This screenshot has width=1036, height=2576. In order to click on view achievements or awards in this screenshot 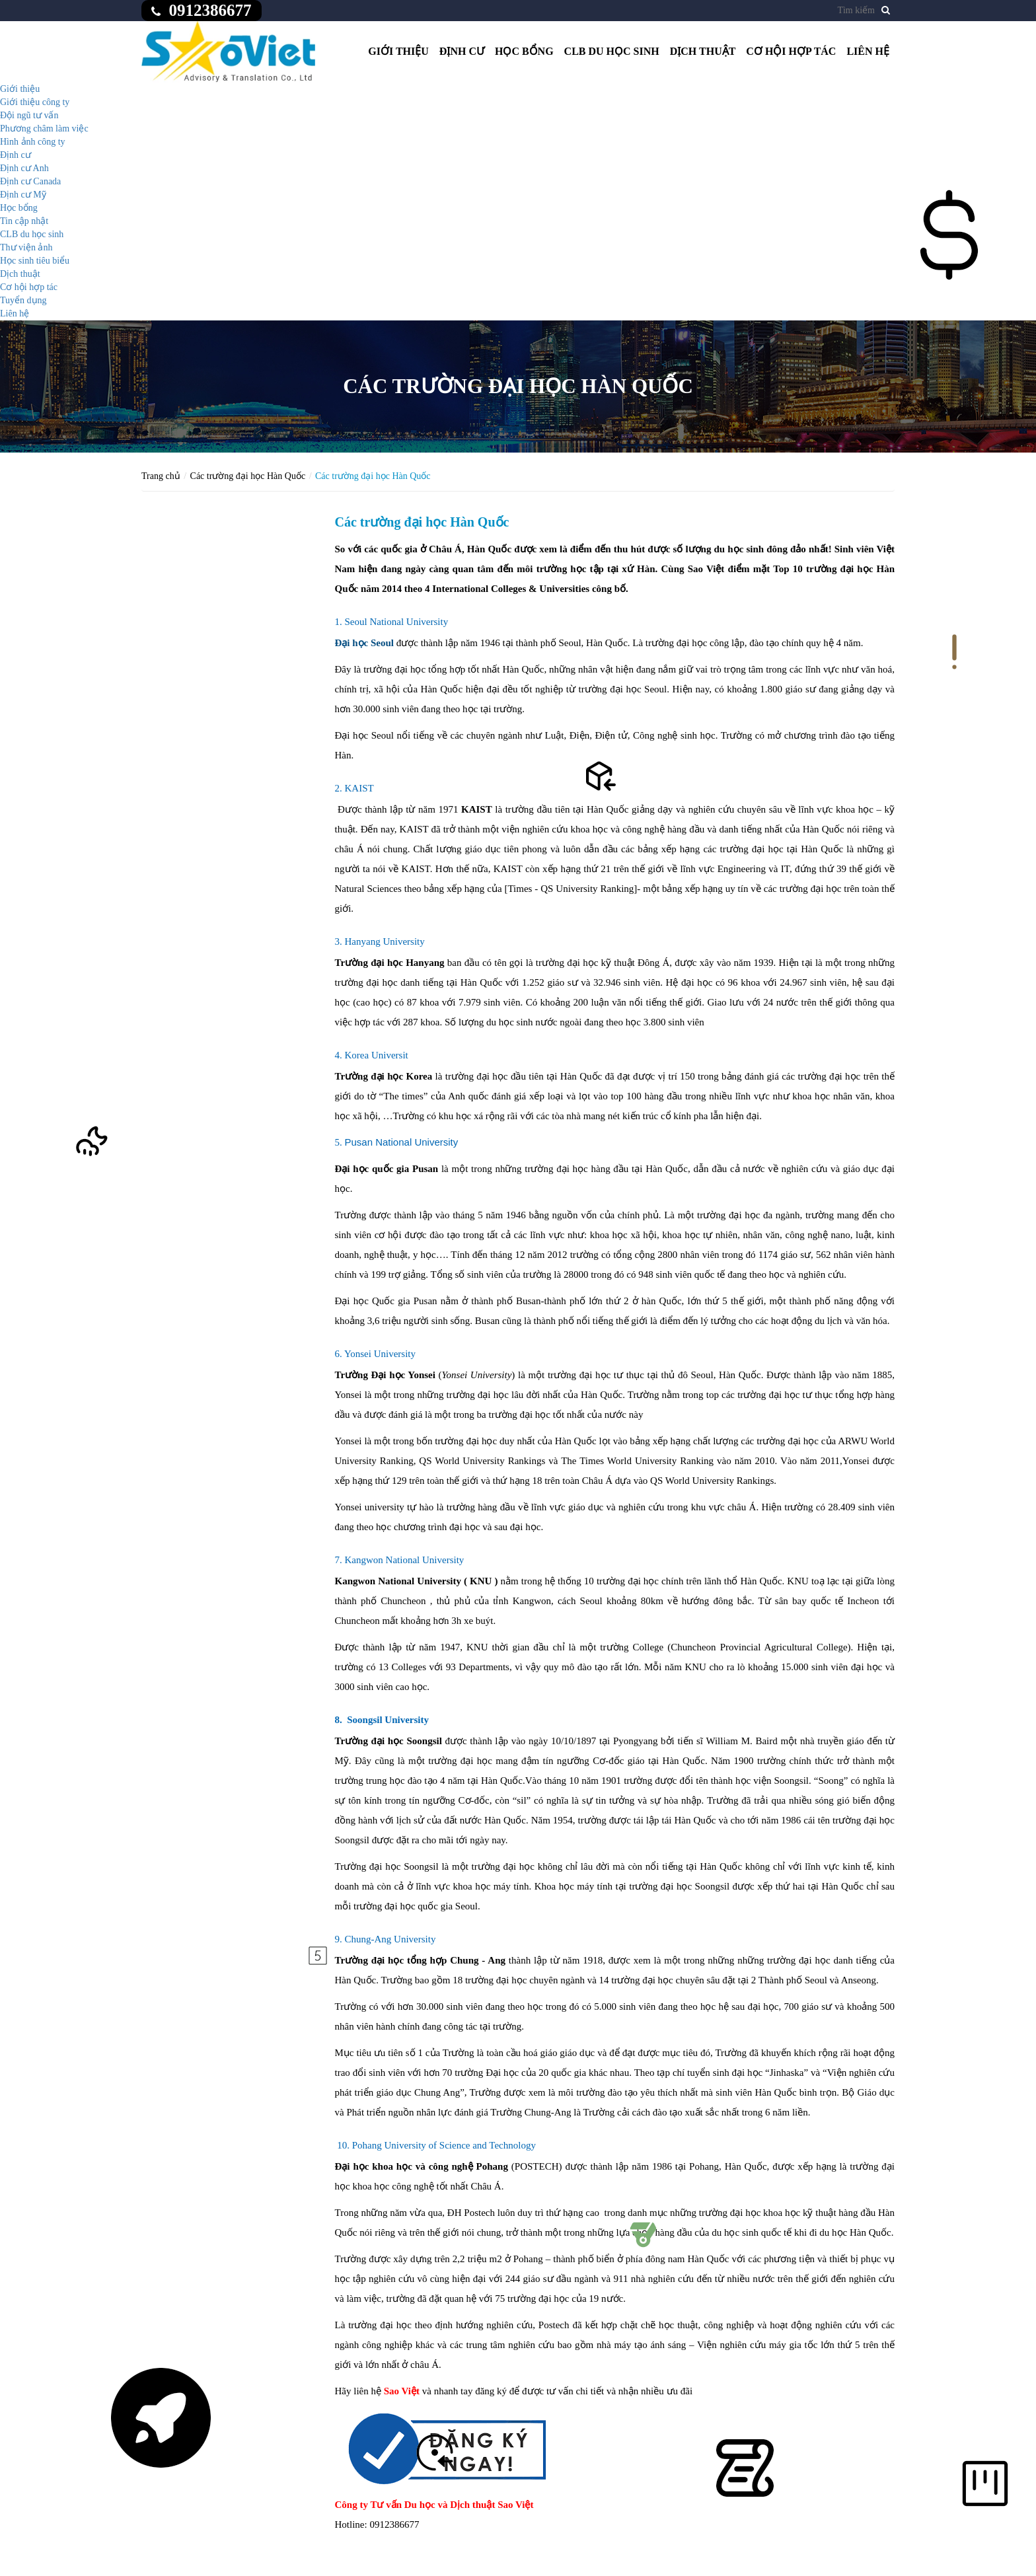, I will do `click(643, 2234)`.